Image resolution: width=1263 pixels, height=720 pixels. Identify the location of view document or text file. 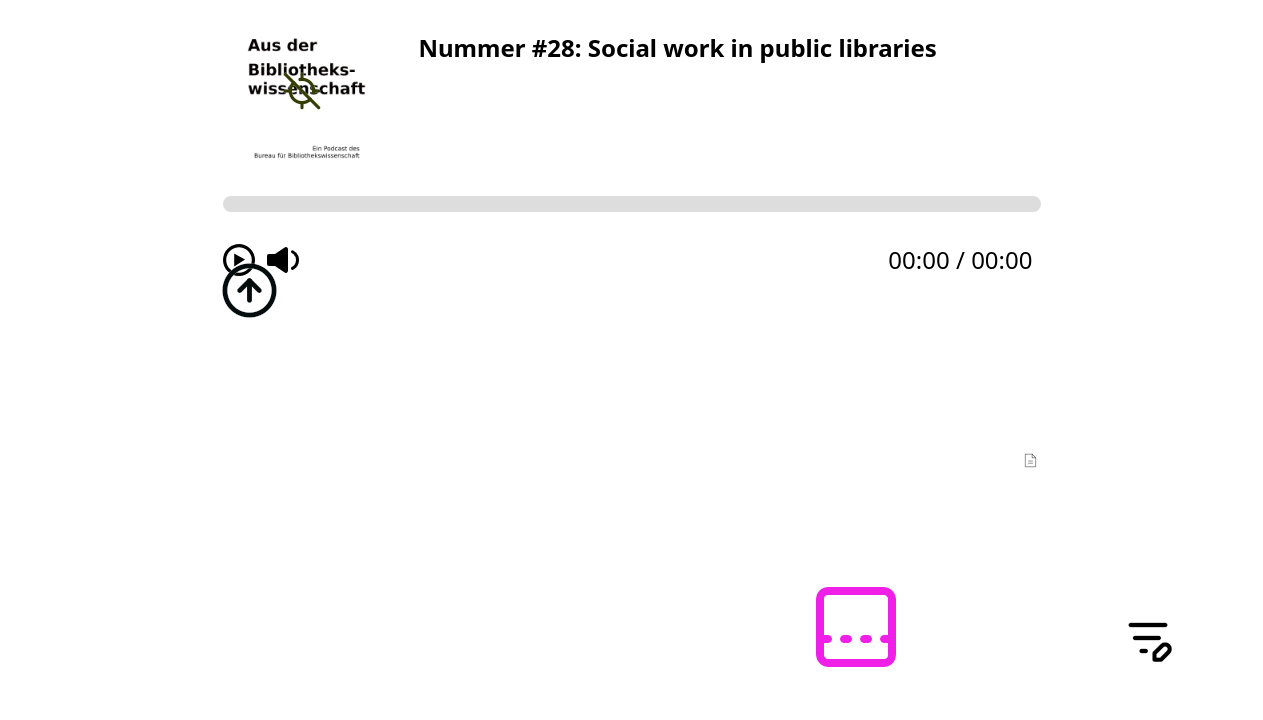
(1030, 460).